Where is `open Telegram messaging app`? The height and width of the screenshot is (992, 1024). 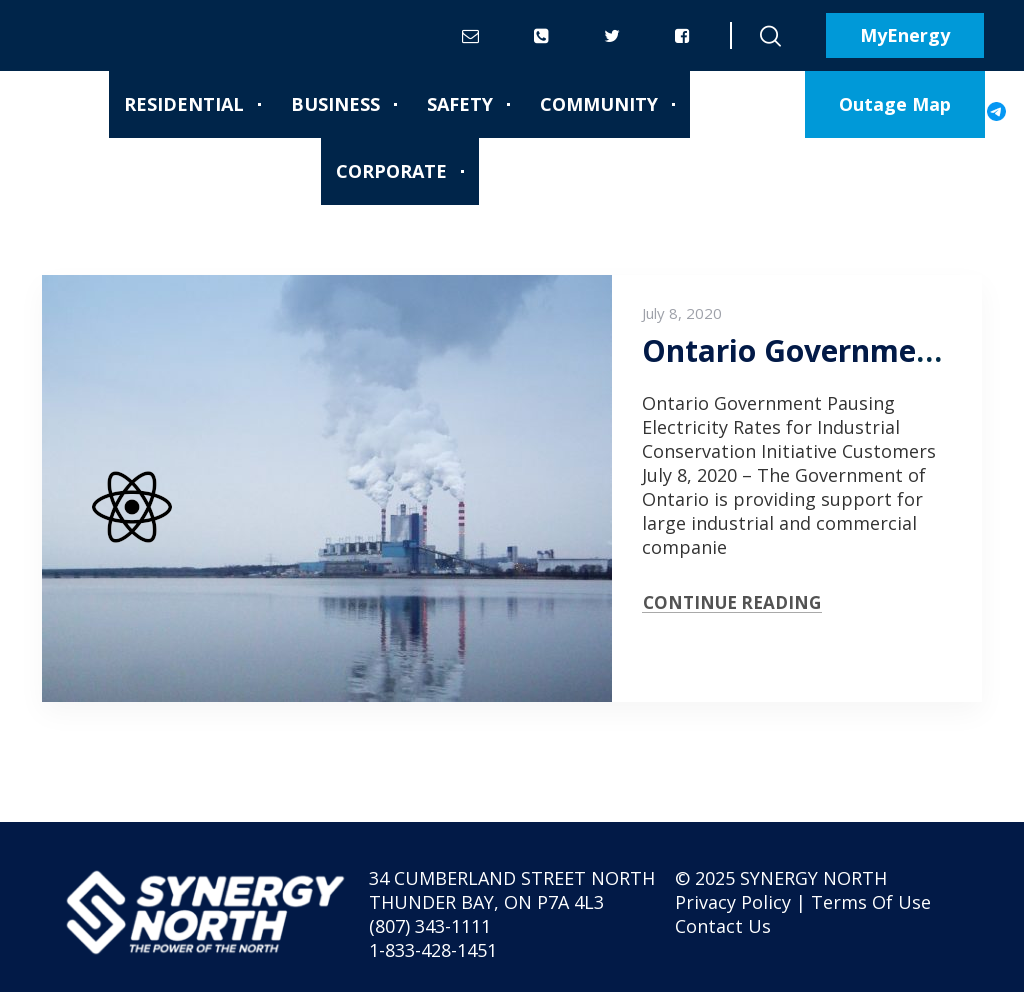 open Telegram messaging app is located at coordinates (996, 111).